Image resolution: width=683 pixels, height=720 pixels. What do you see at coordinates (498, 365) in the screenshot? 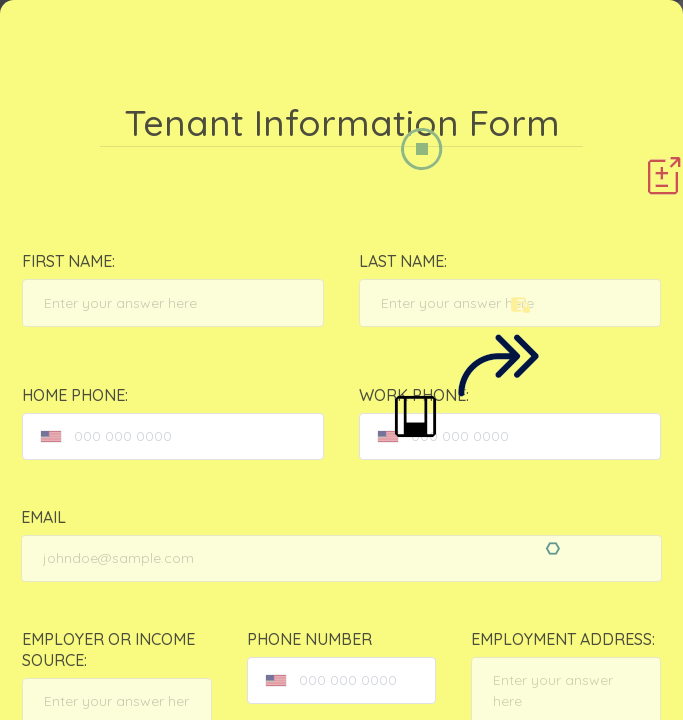
I see `forward message or content to multiple recipients` at bounding box center [498, 365].